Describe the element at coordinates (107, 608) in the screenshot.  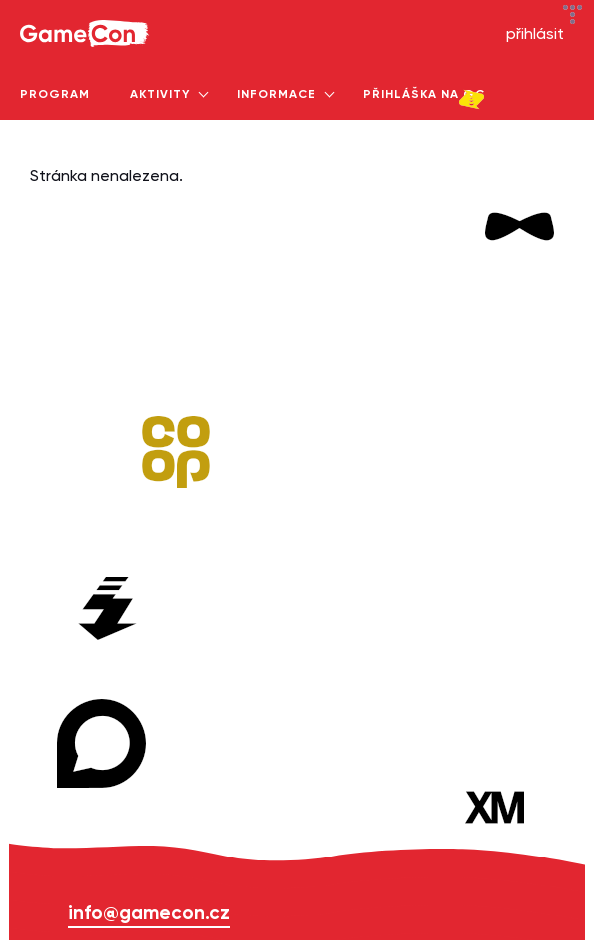
I see `rolldown bundler logo` at that location.